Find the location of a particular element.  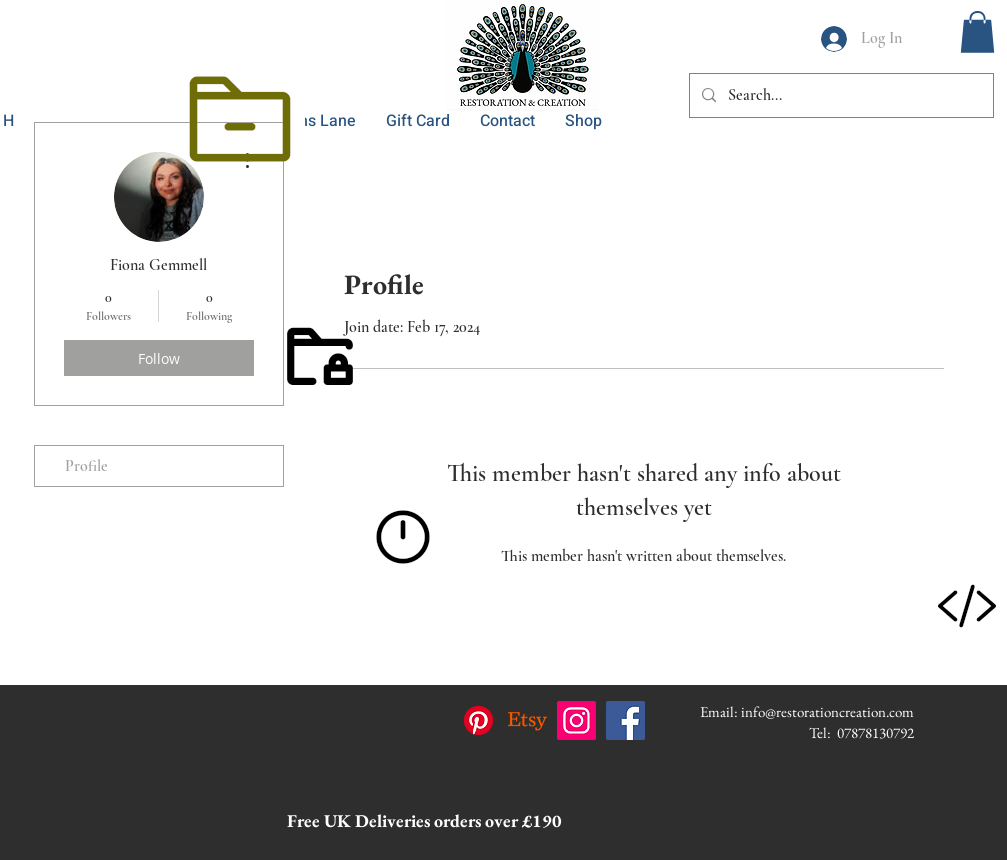

indicates 12 o'clock or noon/midnight time is located at coordinates (403, 537).